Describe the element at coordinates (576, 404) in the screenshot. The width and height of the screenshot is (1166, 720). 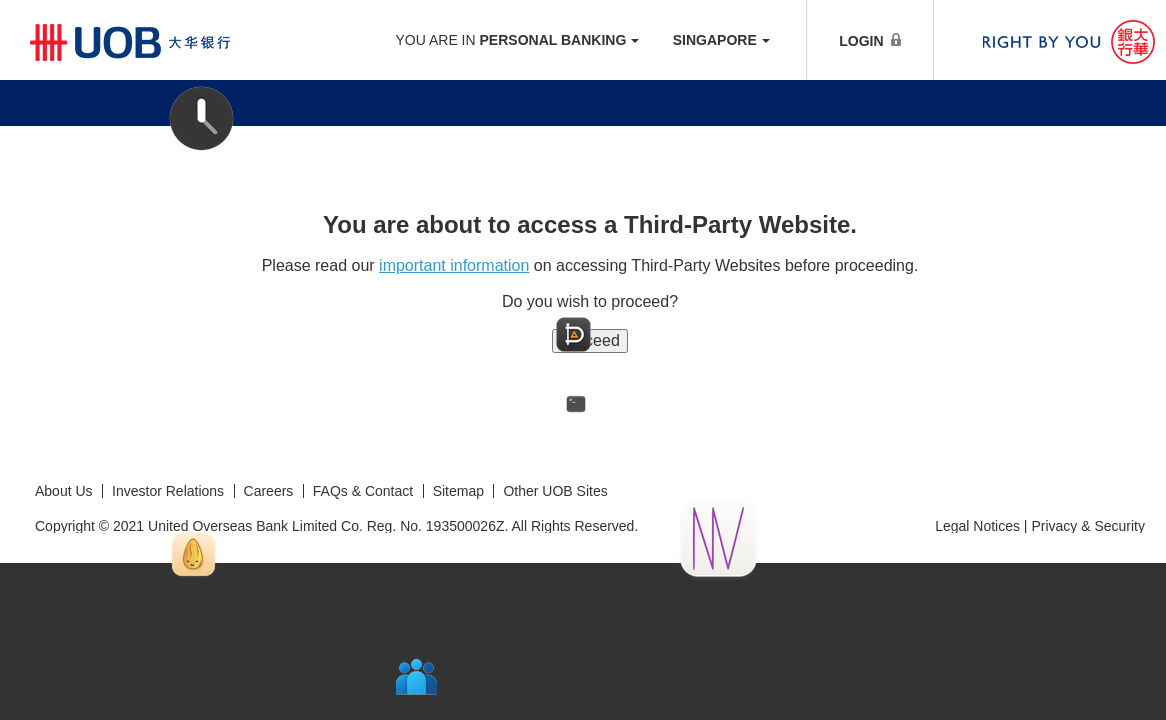
I see `open the terminal application` at that location.